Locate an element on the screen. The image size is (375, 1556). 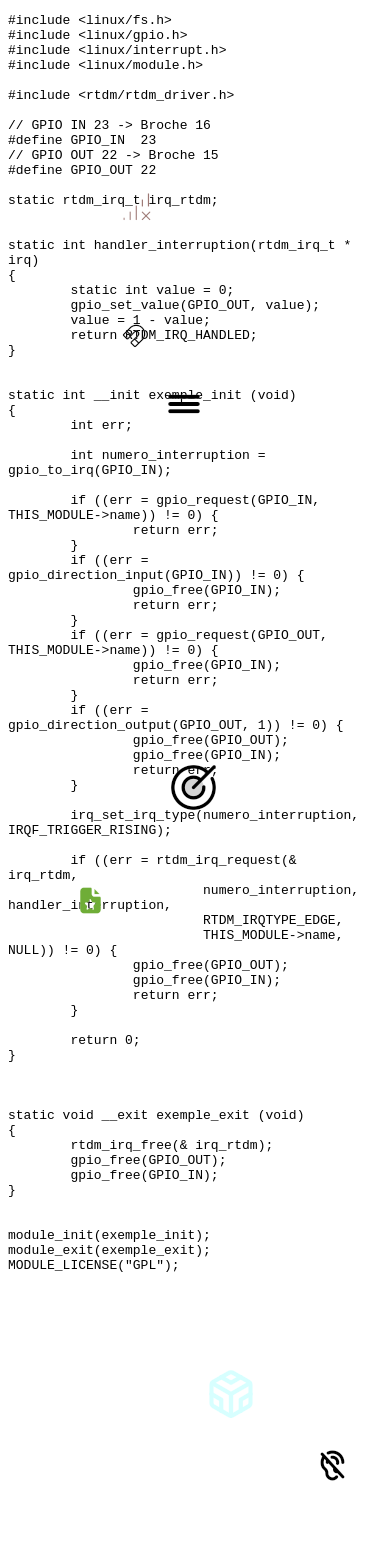
mute or disable audio listening is located at coordinates (332, 1465).